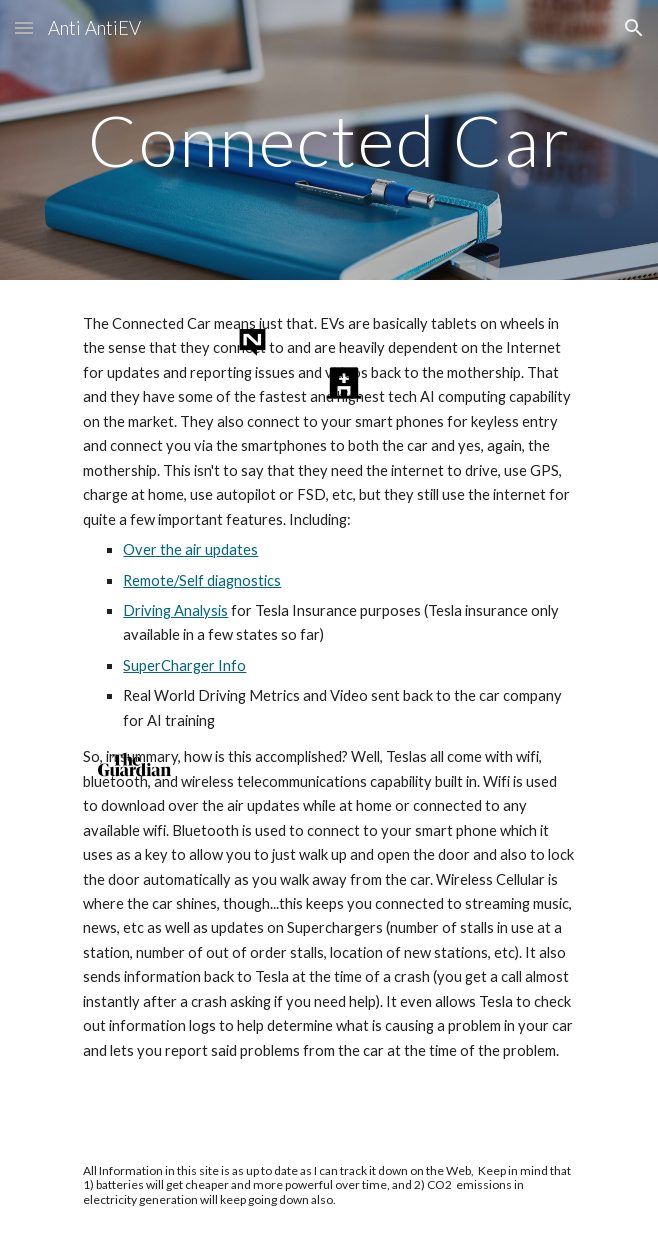 The height and width of the screenshot is (1239, 658). I want to click on find nearby hospitals, so click(344, 383).